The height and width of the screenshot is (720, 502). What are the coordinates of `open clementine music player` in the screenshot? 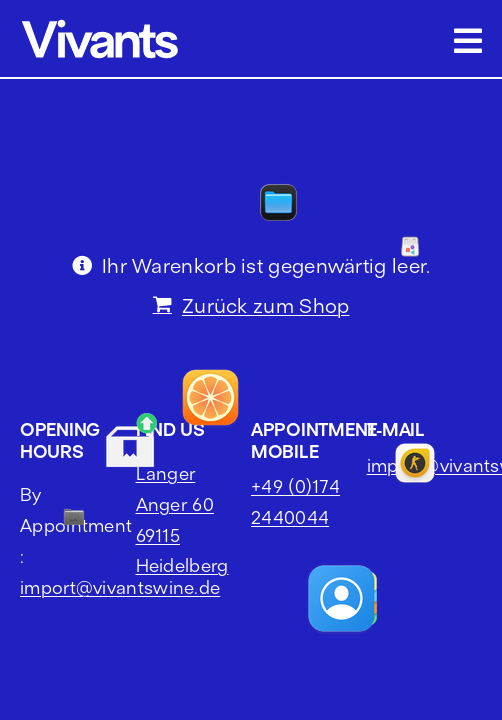 It's located at (210, 397).